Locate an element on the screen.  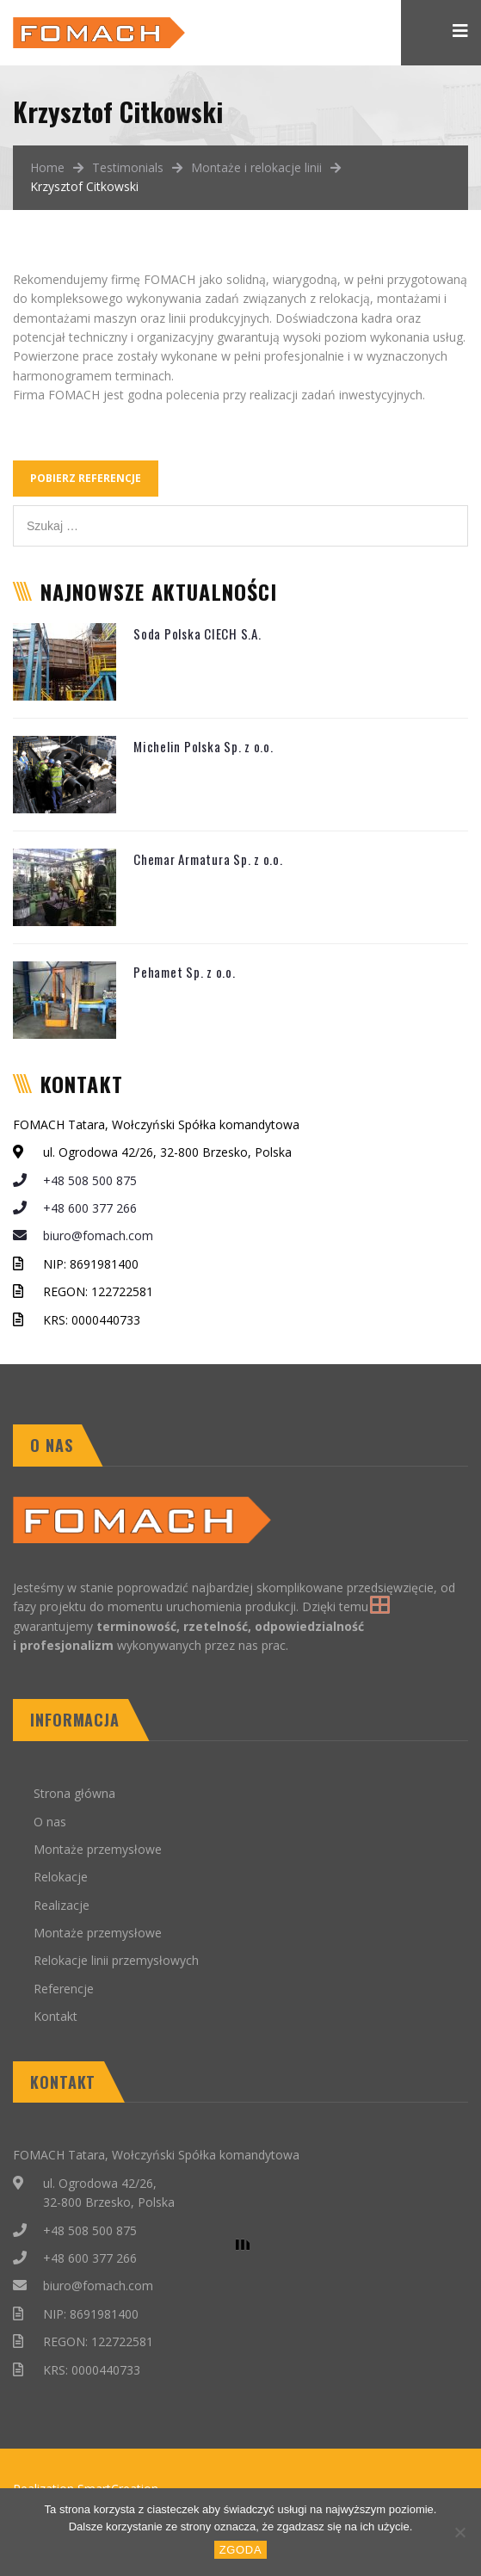
microstrategy company logo is located at coordinates (243, 2245).